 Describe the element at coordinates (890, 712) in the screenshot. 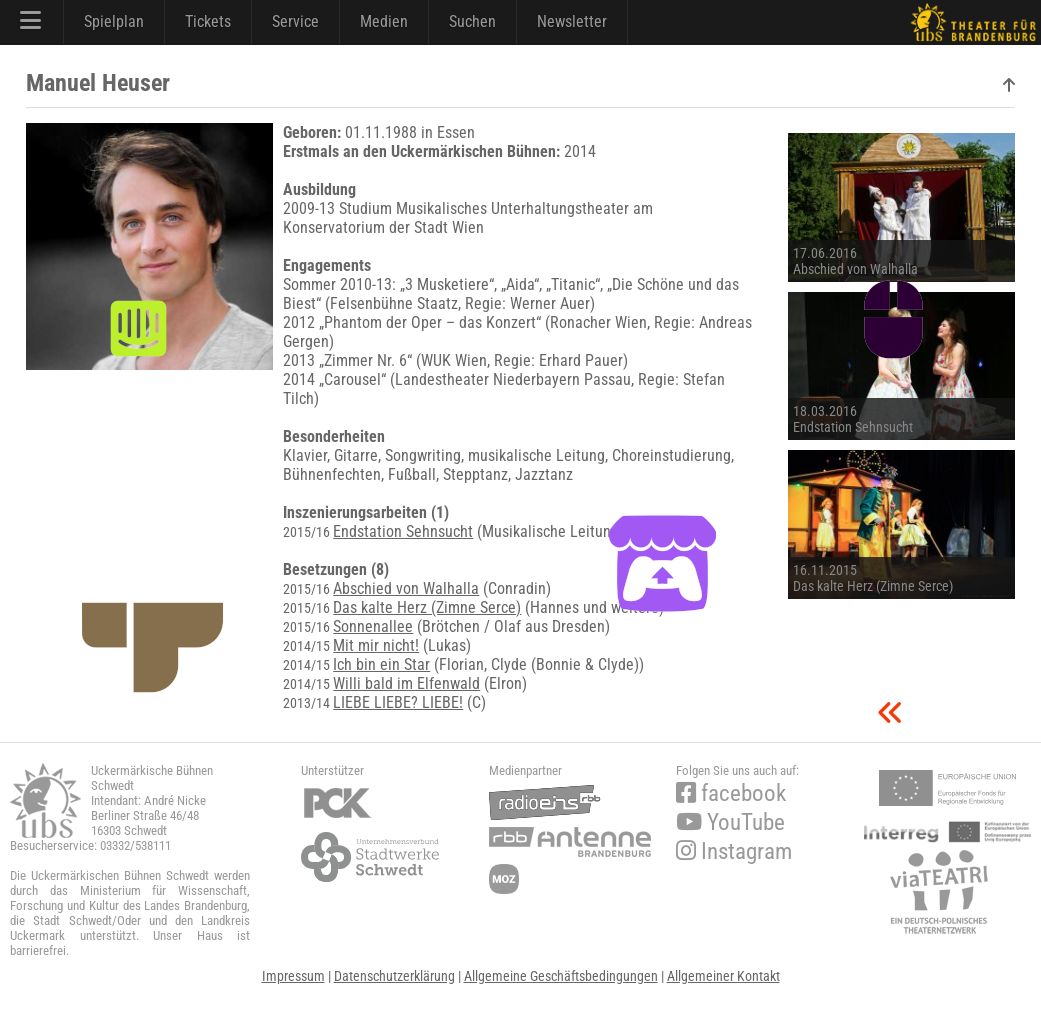

I see `go back to the beginning` at that location.